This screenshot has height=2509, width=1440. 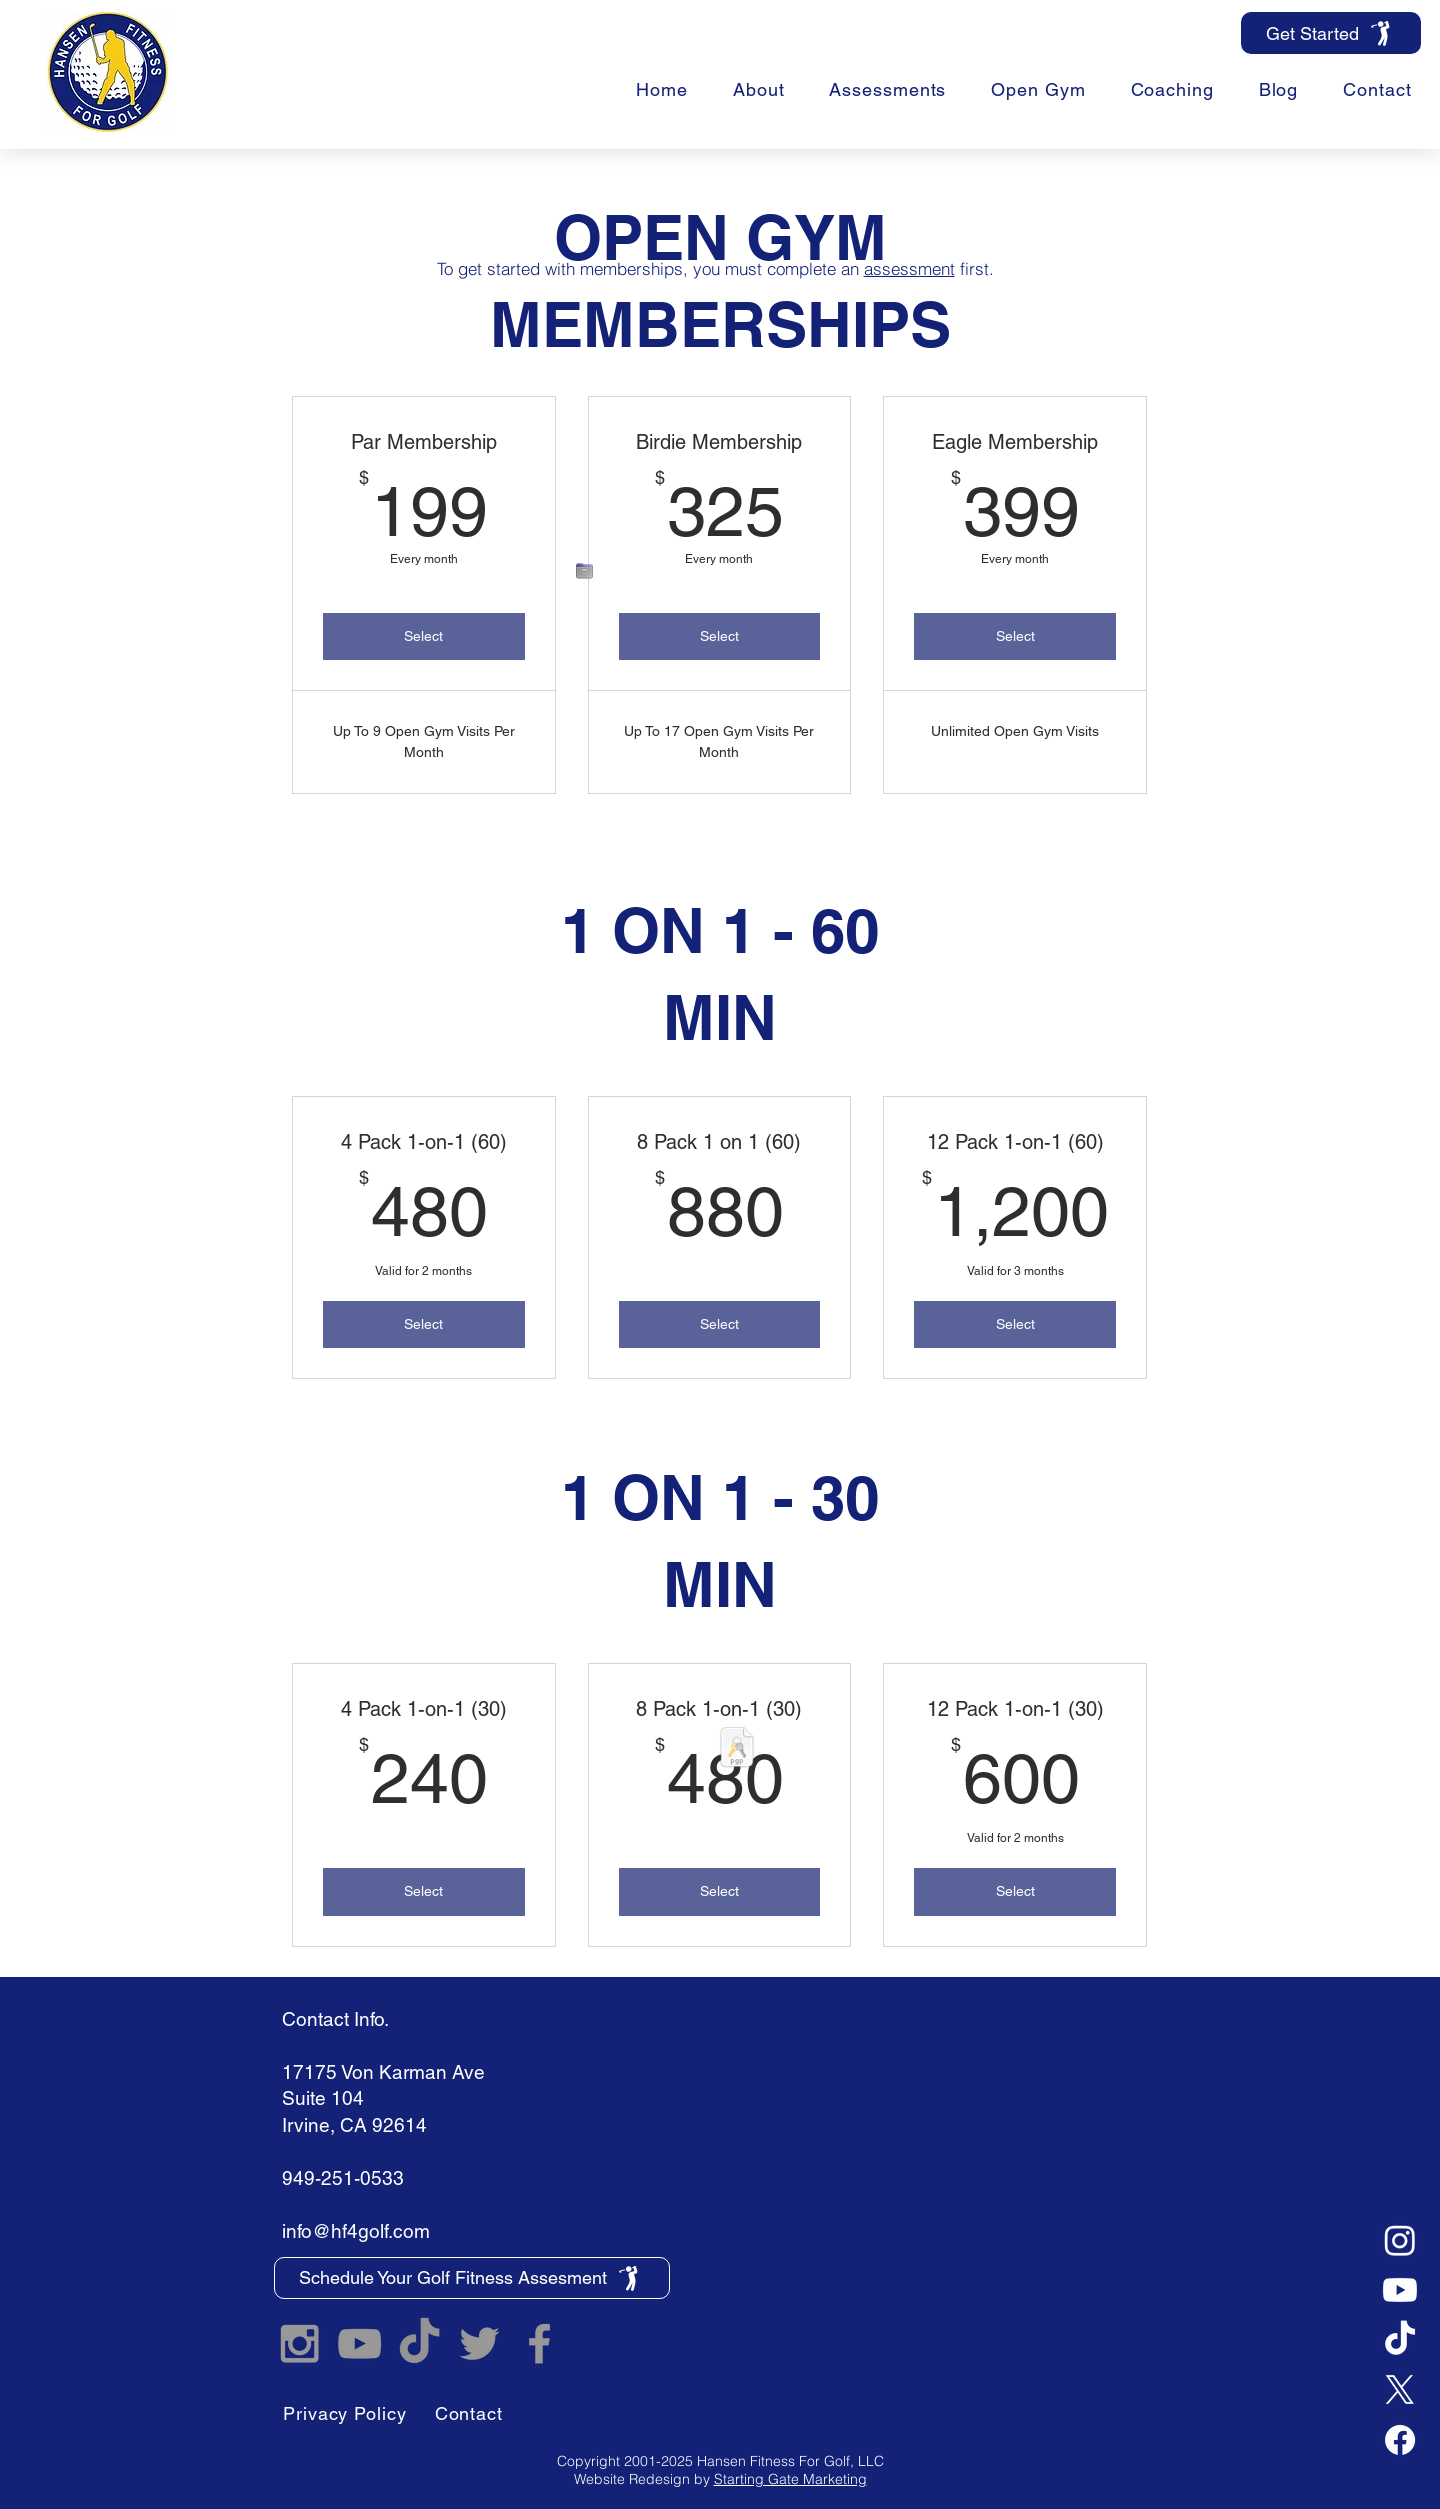 What do you see at coordinates (584, 570) in the screenshot?
I see `open the nautilus file manager` at bounding box center [584, 570].